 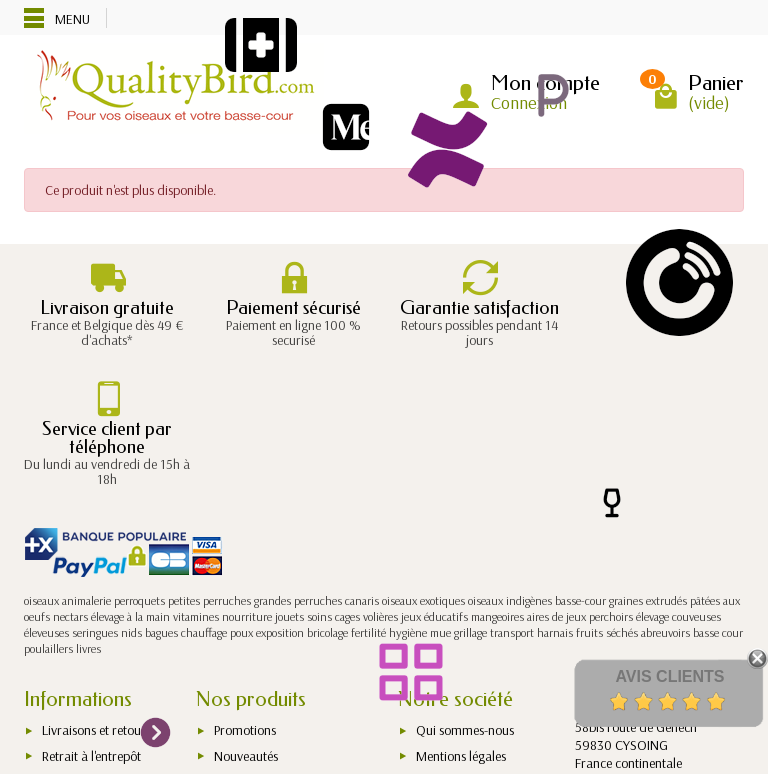 I want to click on open Medium app or website, so click(x=346, y=127).